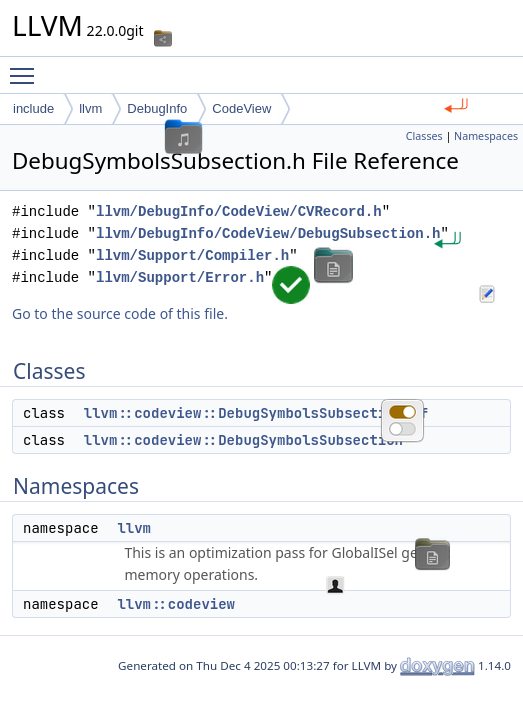  Describe the element at coordinates (333, 264) in the screenshot. I see `open your documents folder` at that location.